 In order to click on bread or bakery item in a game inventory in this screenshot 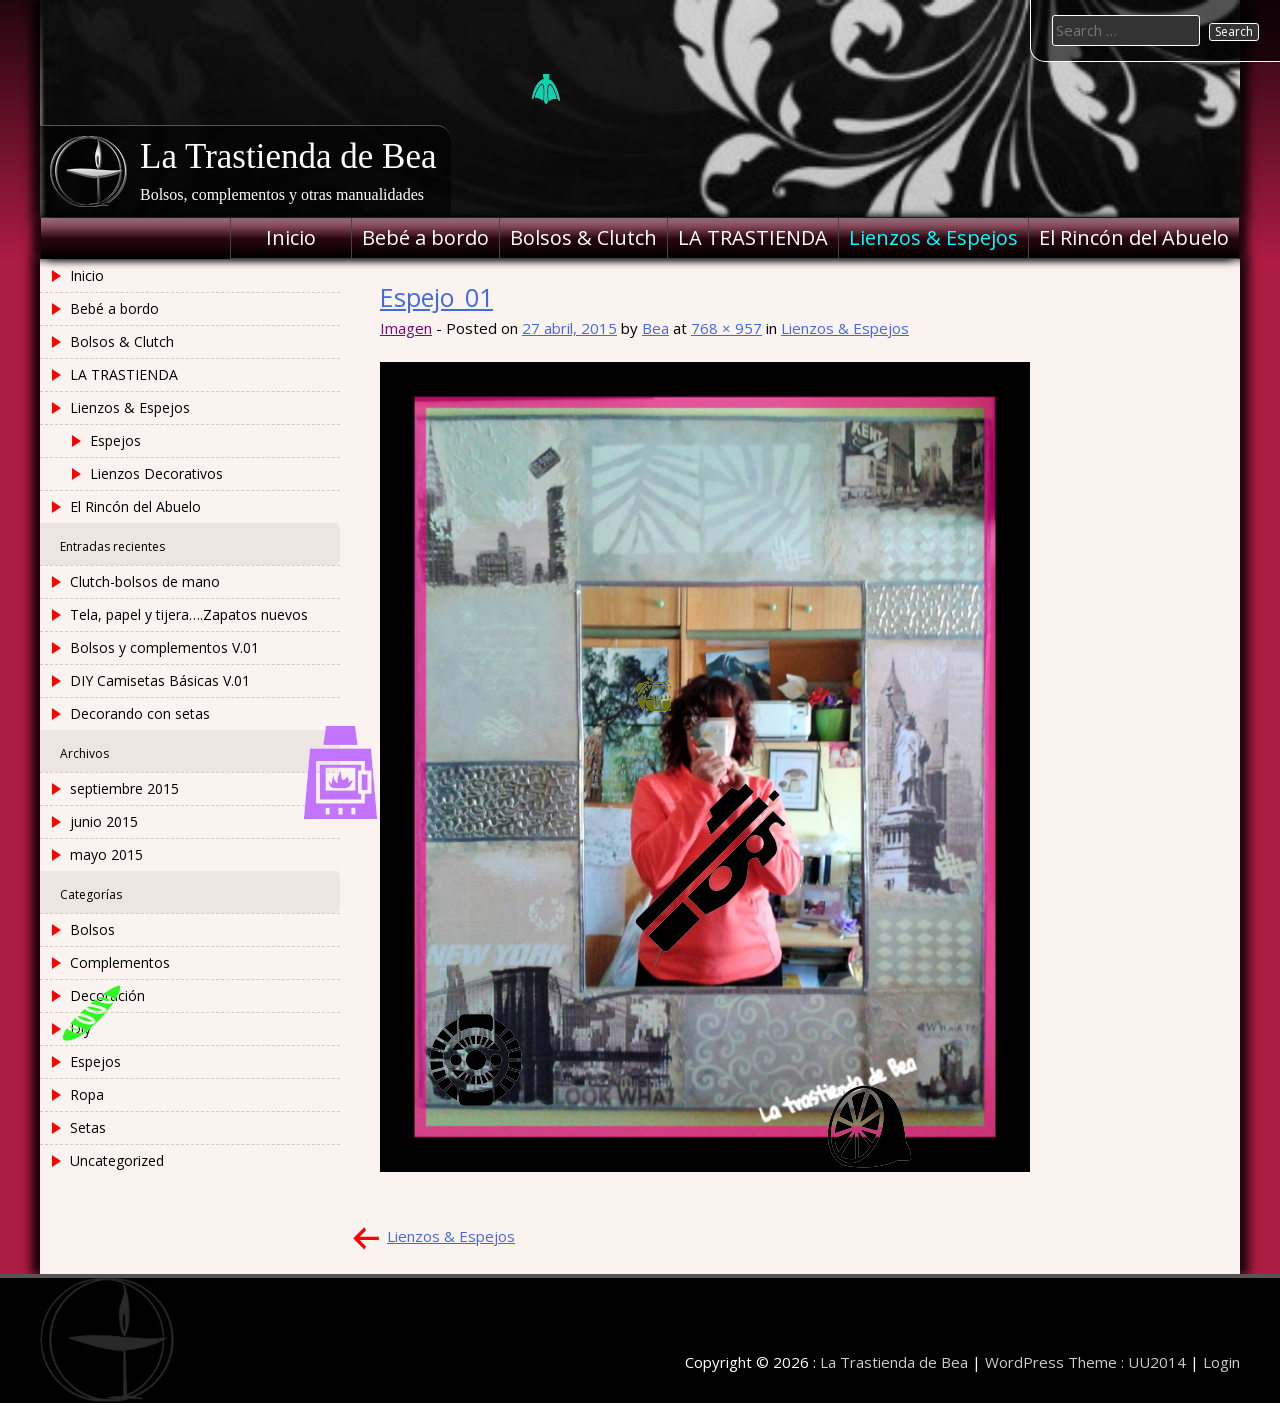, I will do `click(92, 1013)`.